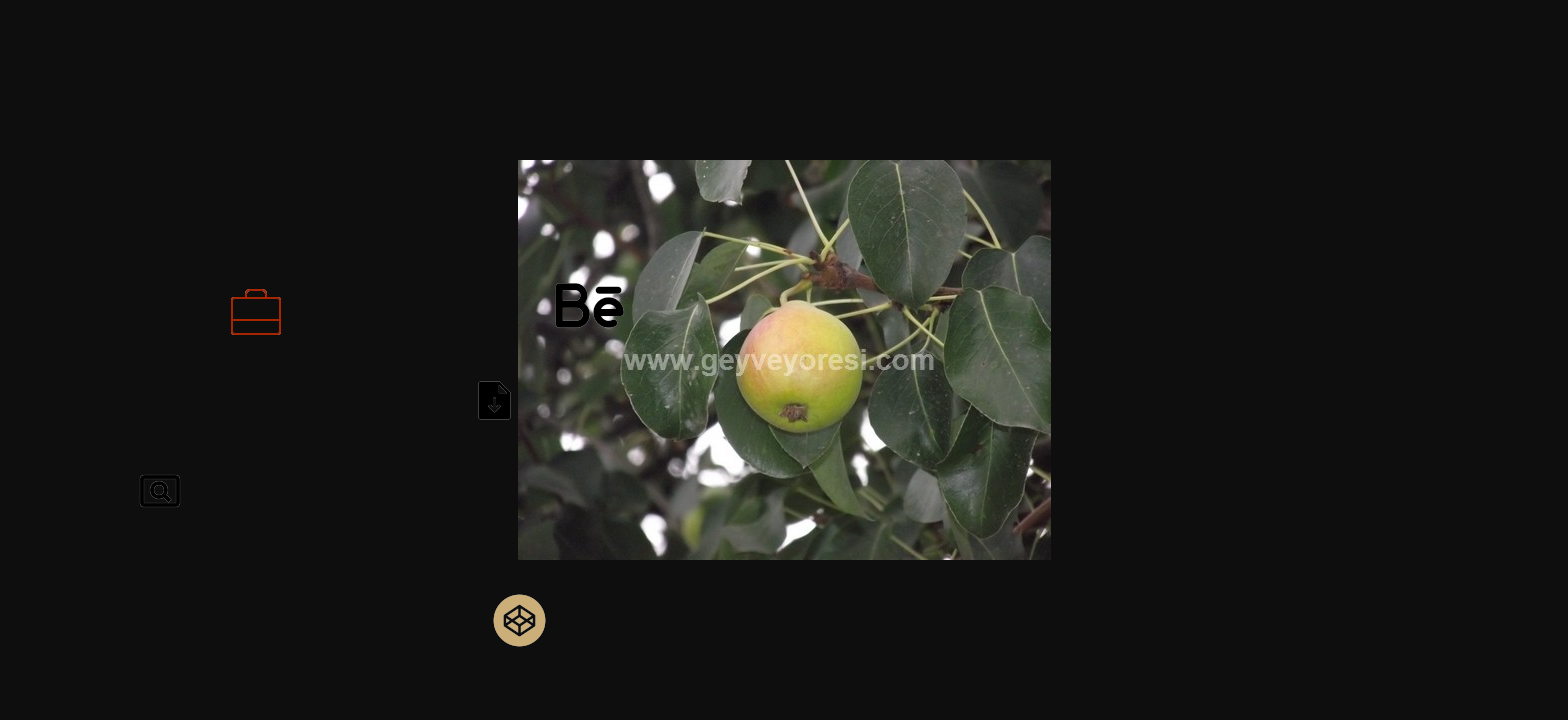  I want to click on open CodePen website or app, so click(519, 620).